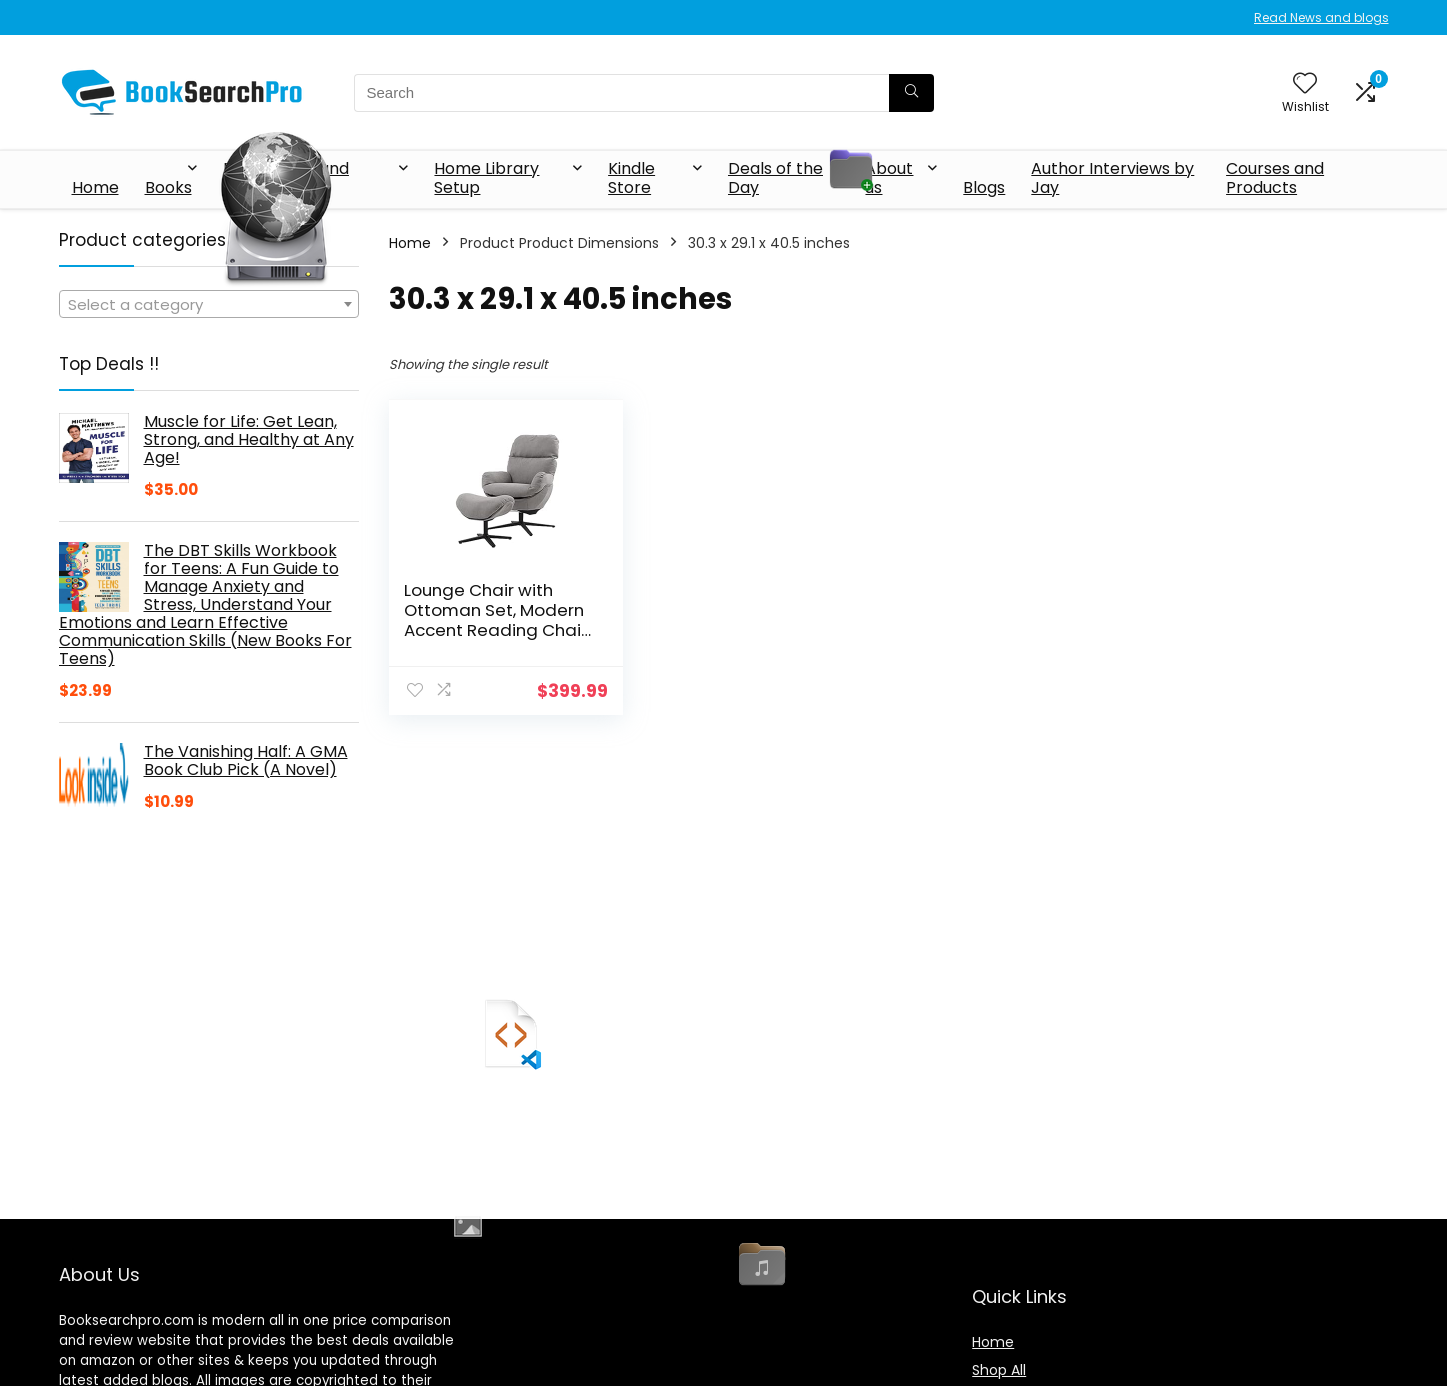 The width and height of the screenshot is (1447, 1386). Describe the element at coordinates (468, 1226) in the screenshot. I see `view image library` at that location.